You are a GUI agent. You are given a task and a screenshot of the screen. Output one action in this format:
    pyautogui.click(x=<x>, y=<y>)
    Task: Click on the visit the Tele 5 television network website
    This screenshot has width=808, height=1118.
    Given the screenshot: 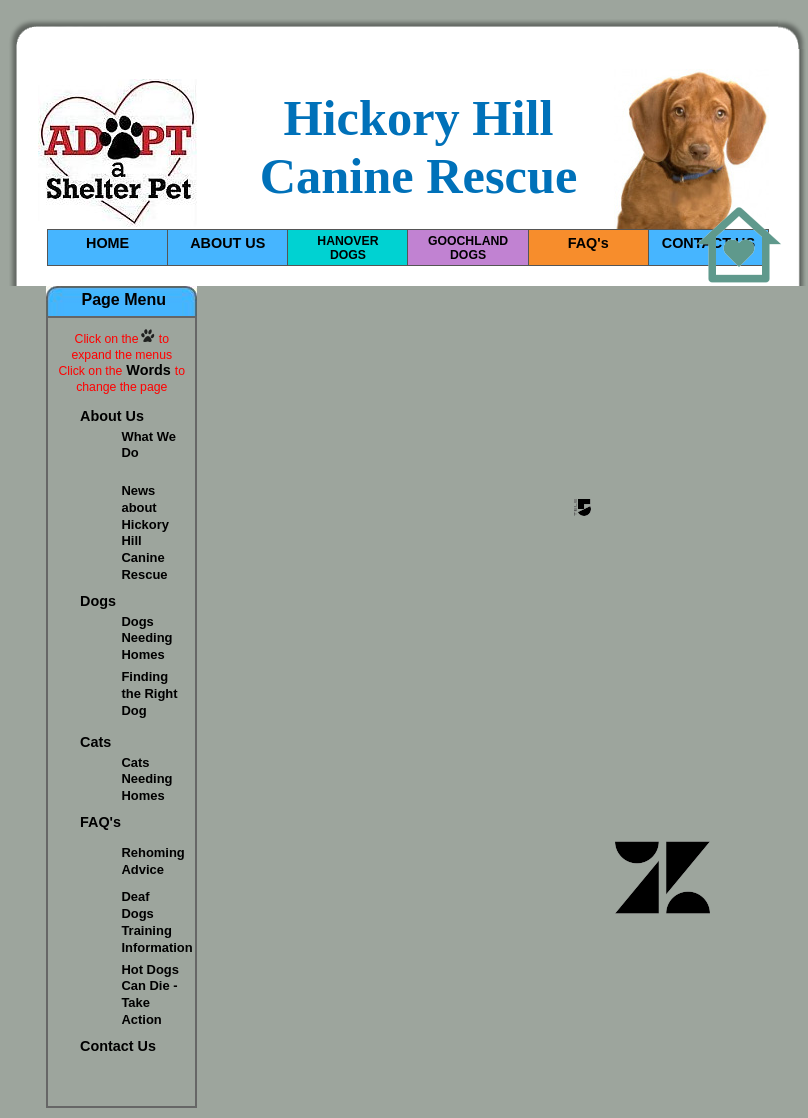 What is the action you would take?
    pyautogui.click(x=582, y=507)
    